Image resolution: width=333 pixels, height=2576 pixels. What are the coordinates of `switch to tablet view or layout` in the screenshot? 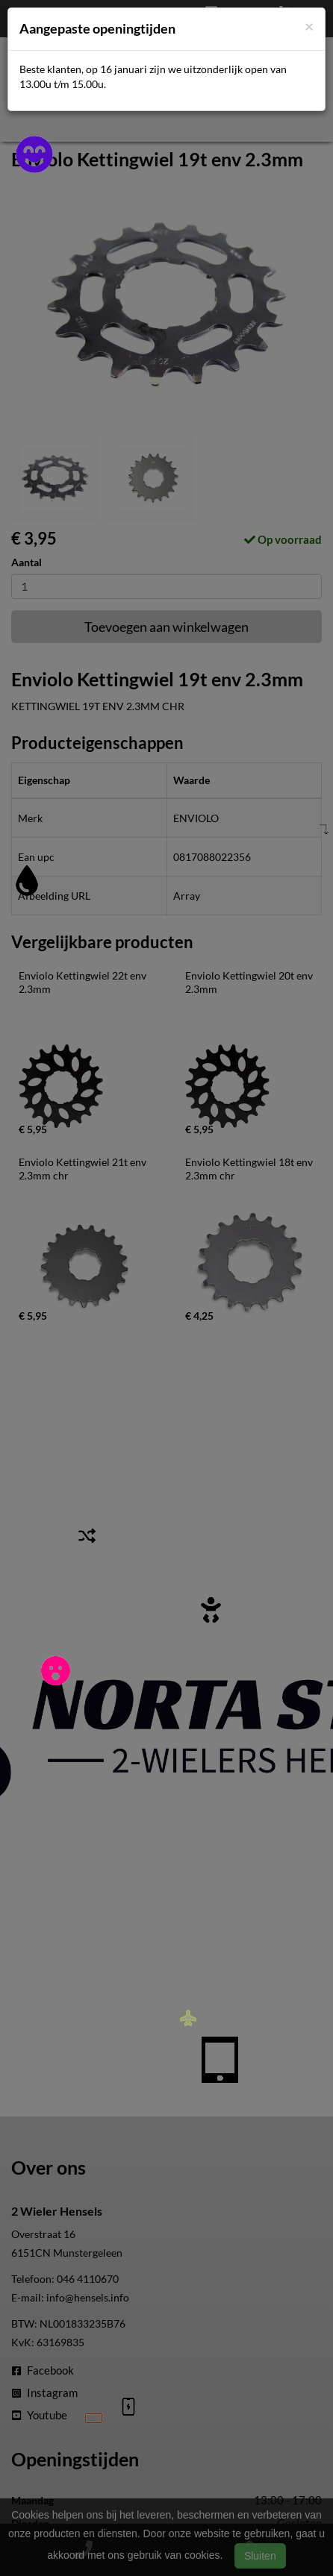 It's located at (221, 2060).